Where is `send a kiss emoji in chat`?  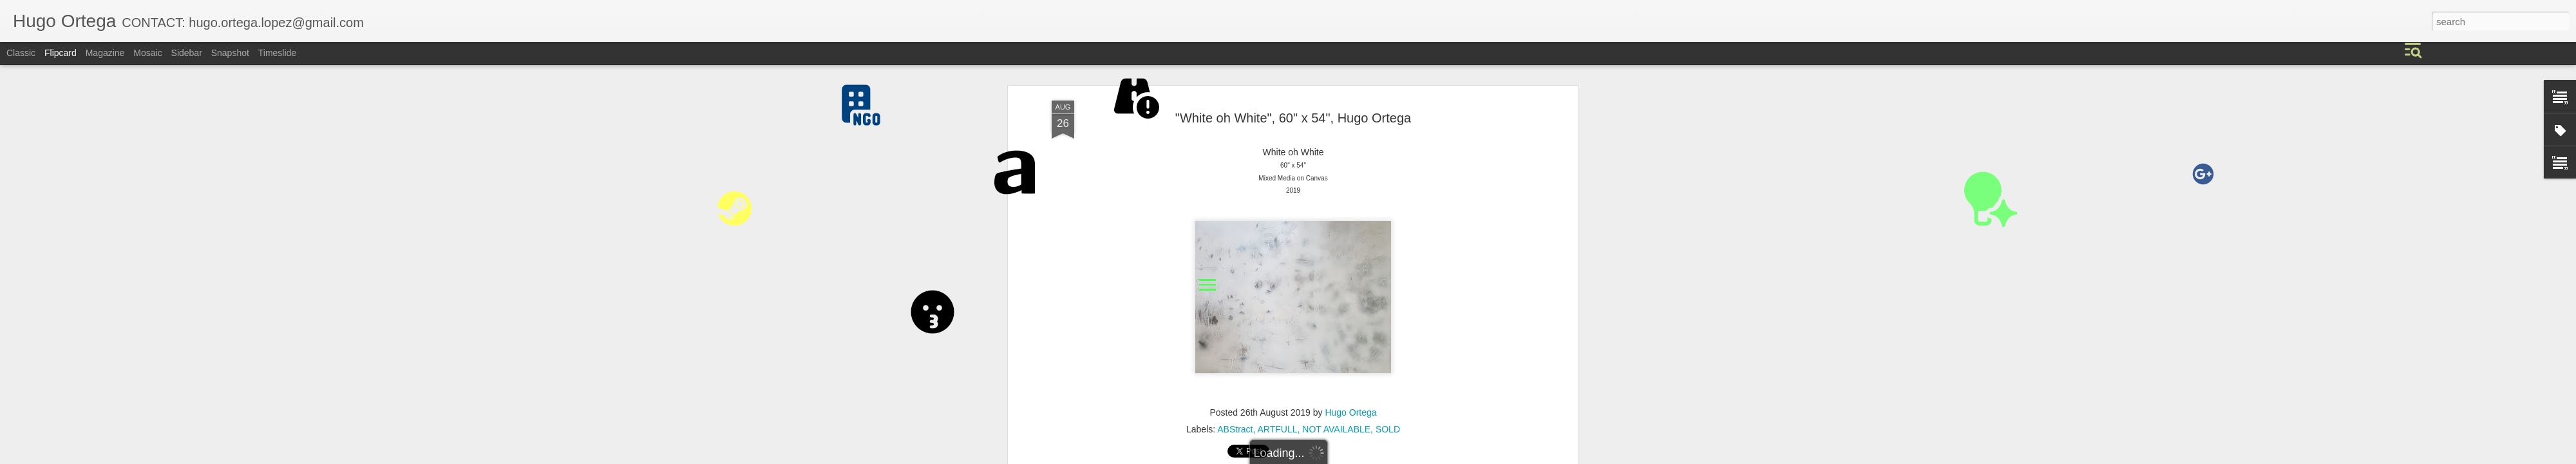
send a kiss emoji in chat is located at coordinates (933, 312).